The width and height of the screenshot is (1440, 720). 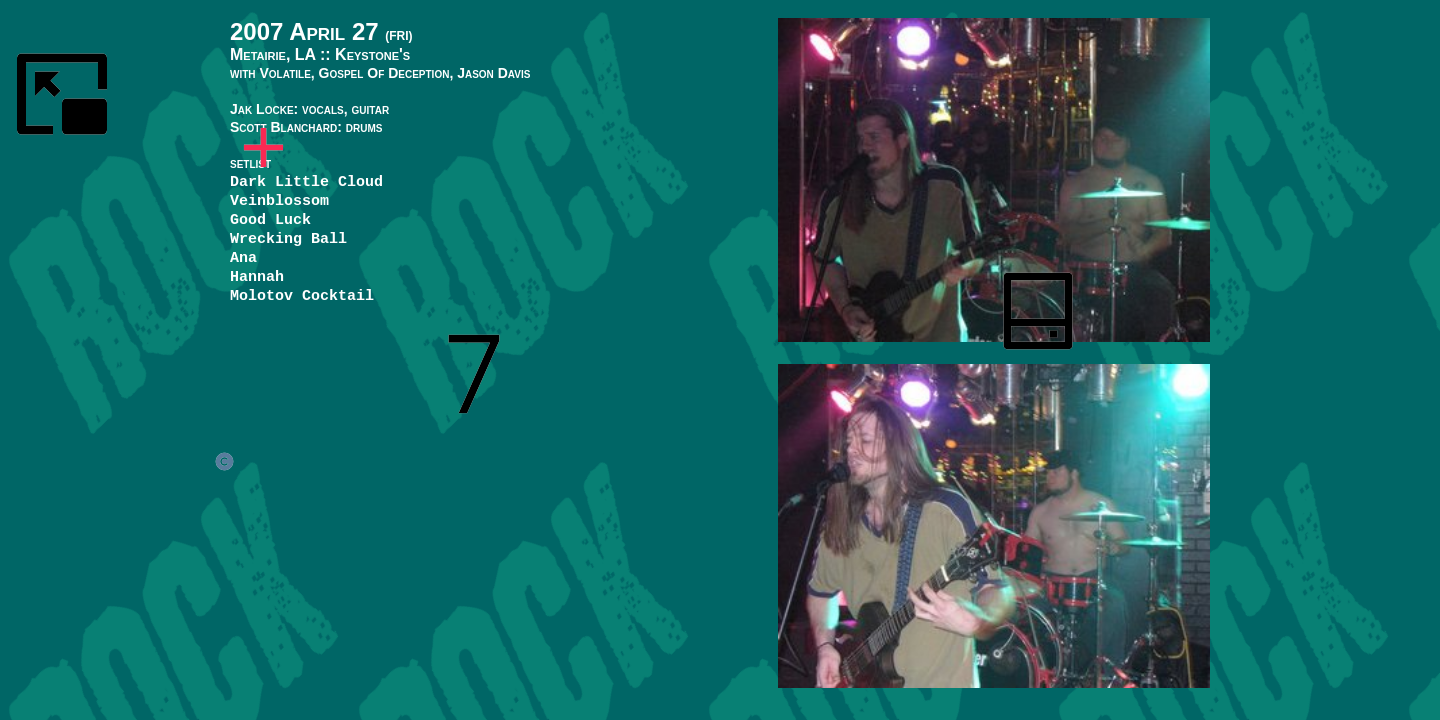 I want to click on select or insert the number 7, so click(x=472, y=374).